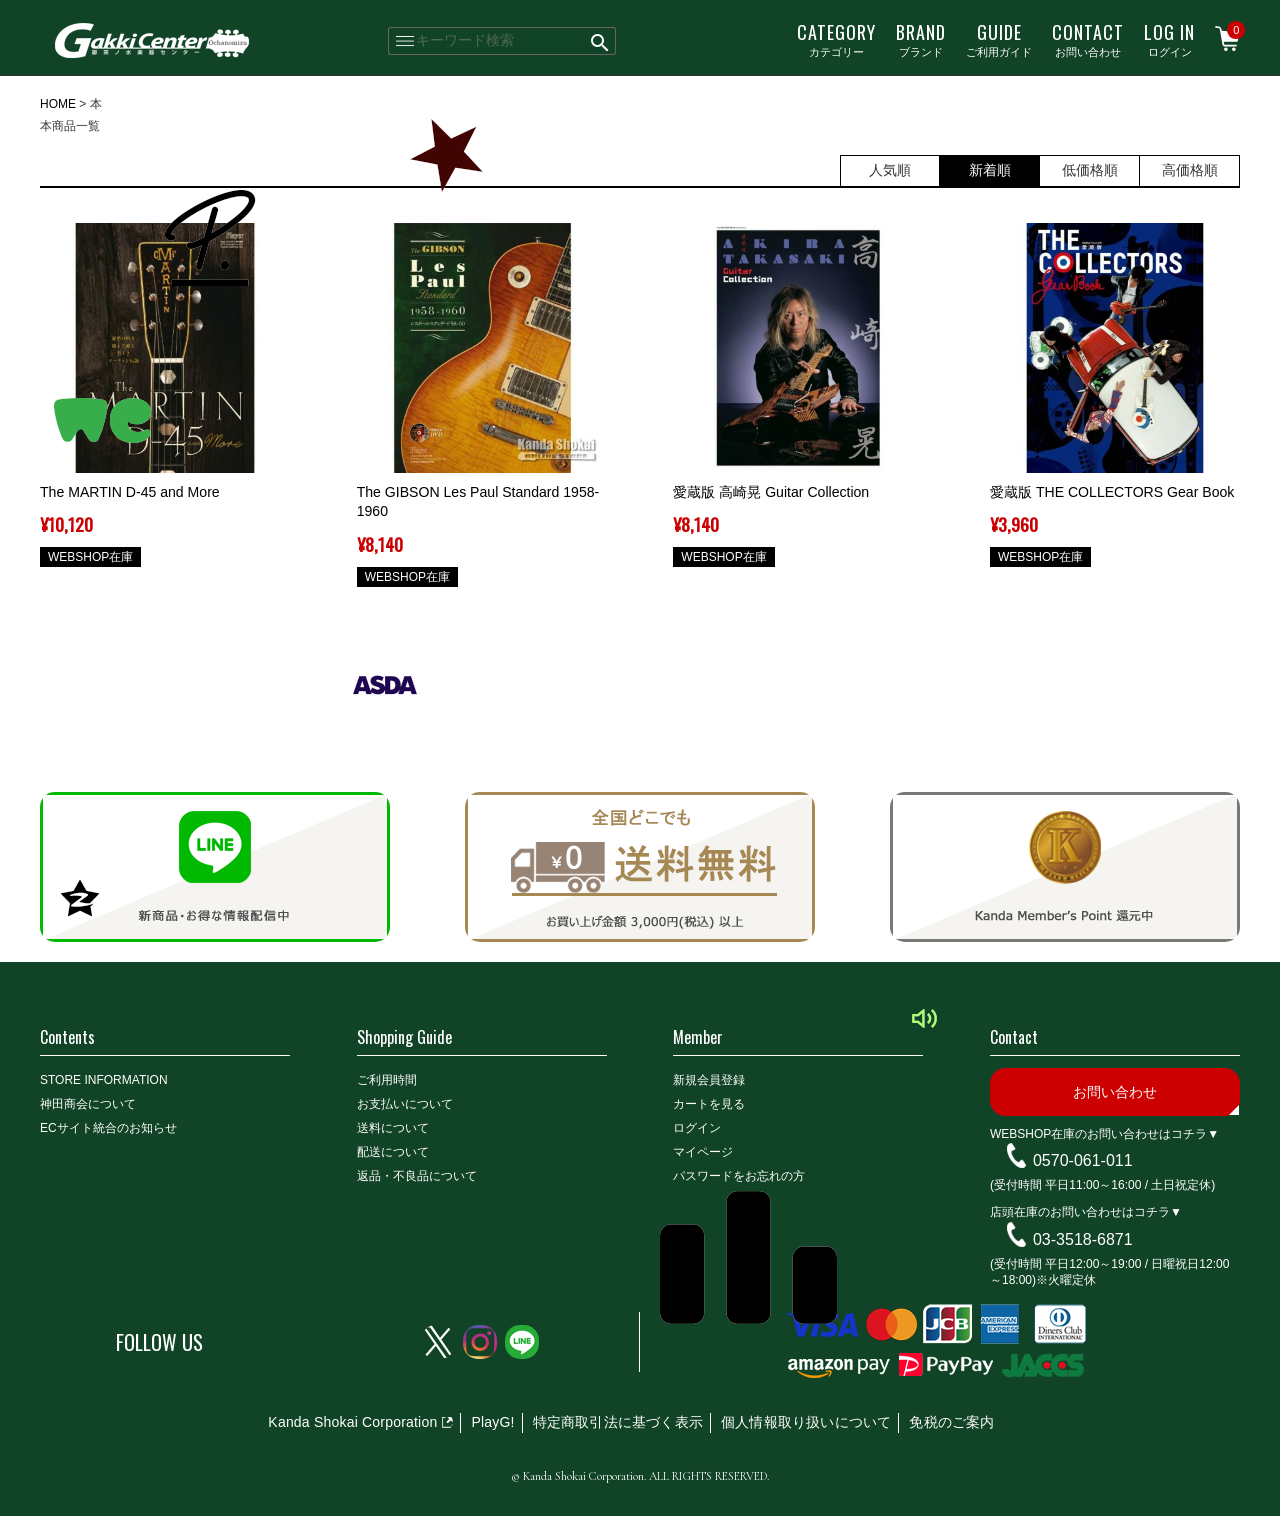 Image resolution: width=1280 pixels, height=1516 pixels. I want to click on open wetransfer file sharing service, so click(102, 420).